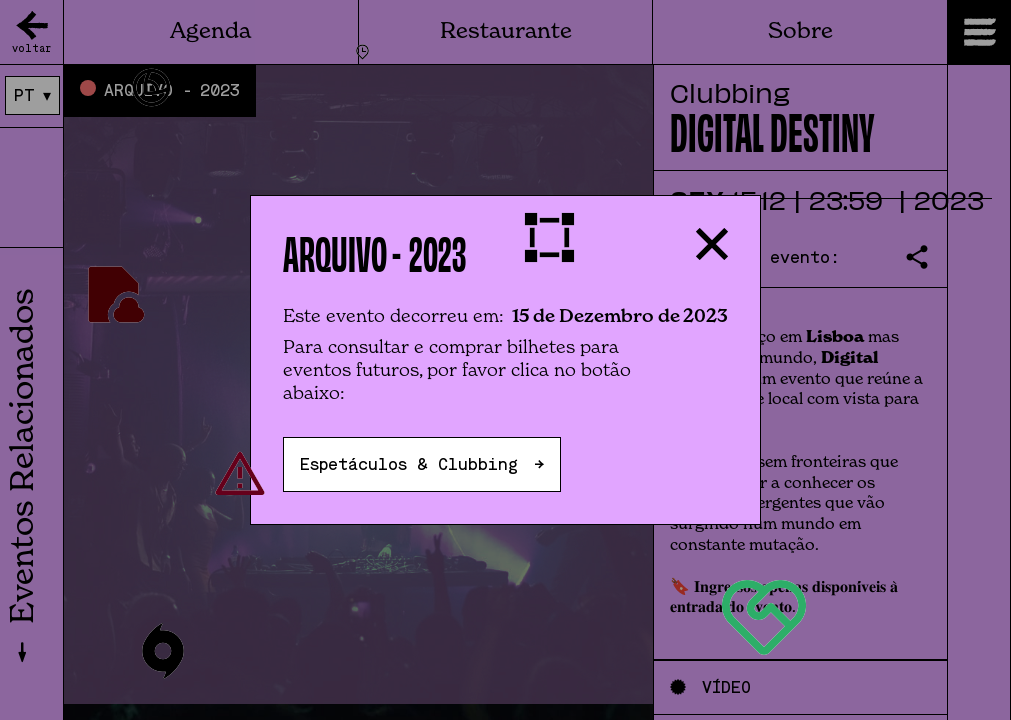  What do you see at coordinates (764, 617) in the screenshot?
I see `access customer service or support` at bounding box center [764, 617].